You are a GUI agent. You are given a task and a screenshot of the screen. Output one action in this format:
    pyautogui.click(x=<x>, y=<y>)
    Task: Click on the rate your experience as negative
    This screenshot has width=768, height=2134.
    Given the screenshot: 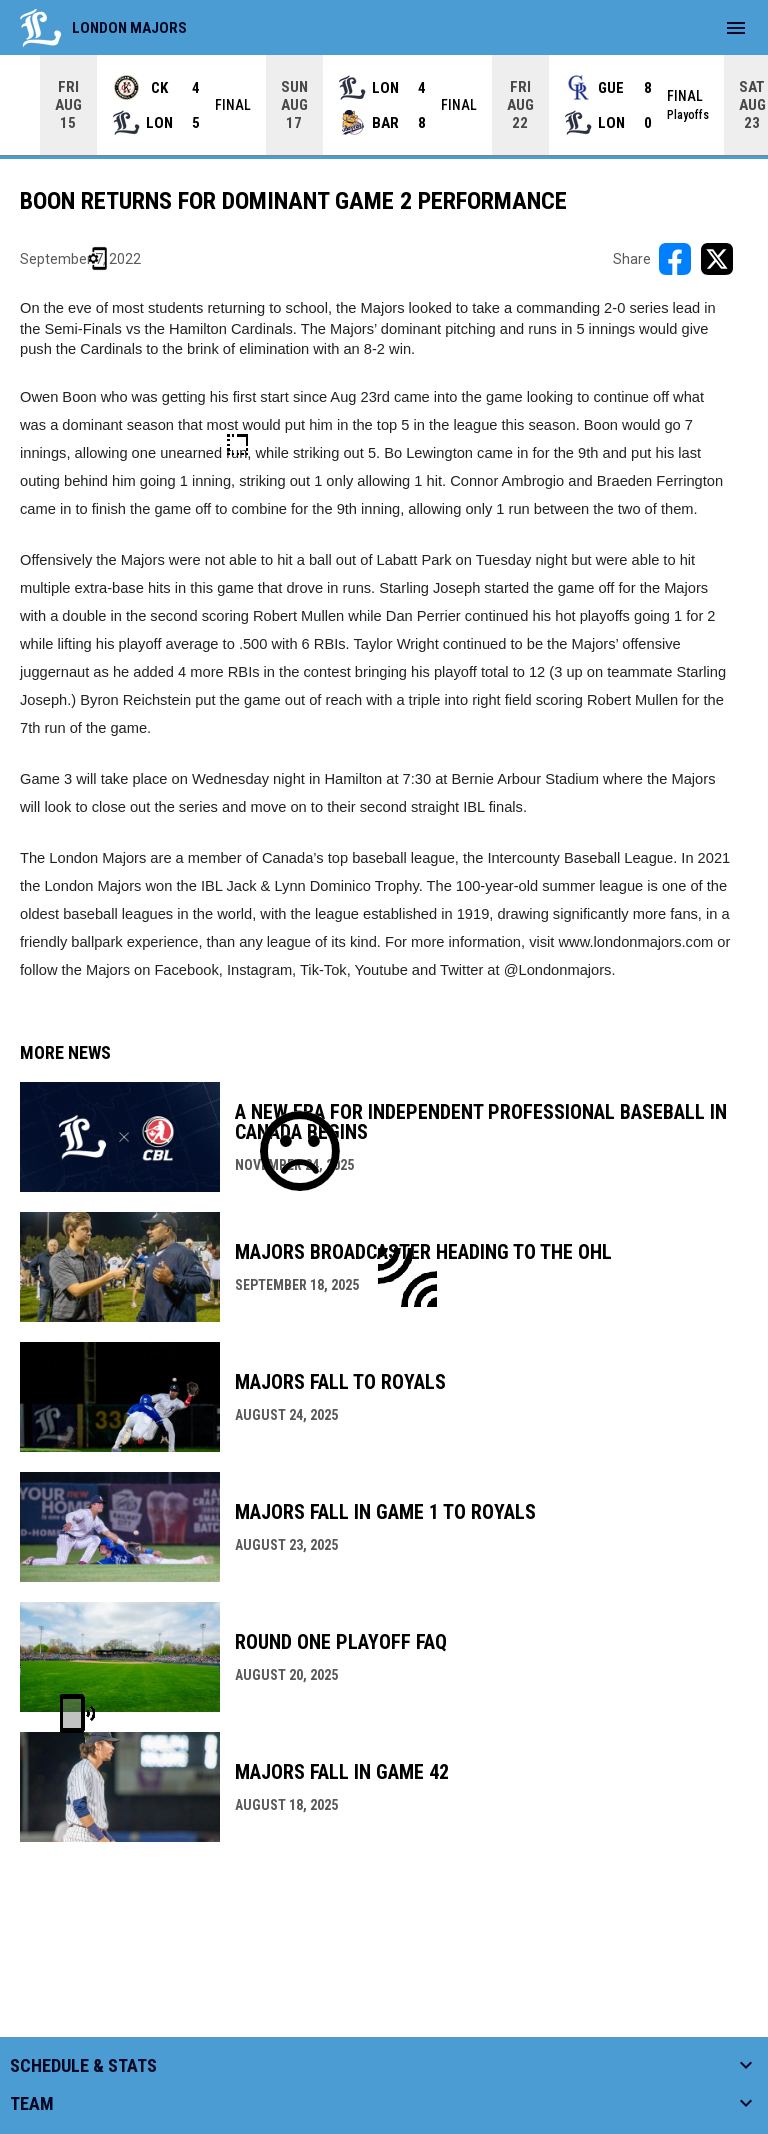 What is the action you would take?
    pyautogui.click(x=300, y=1151)
    